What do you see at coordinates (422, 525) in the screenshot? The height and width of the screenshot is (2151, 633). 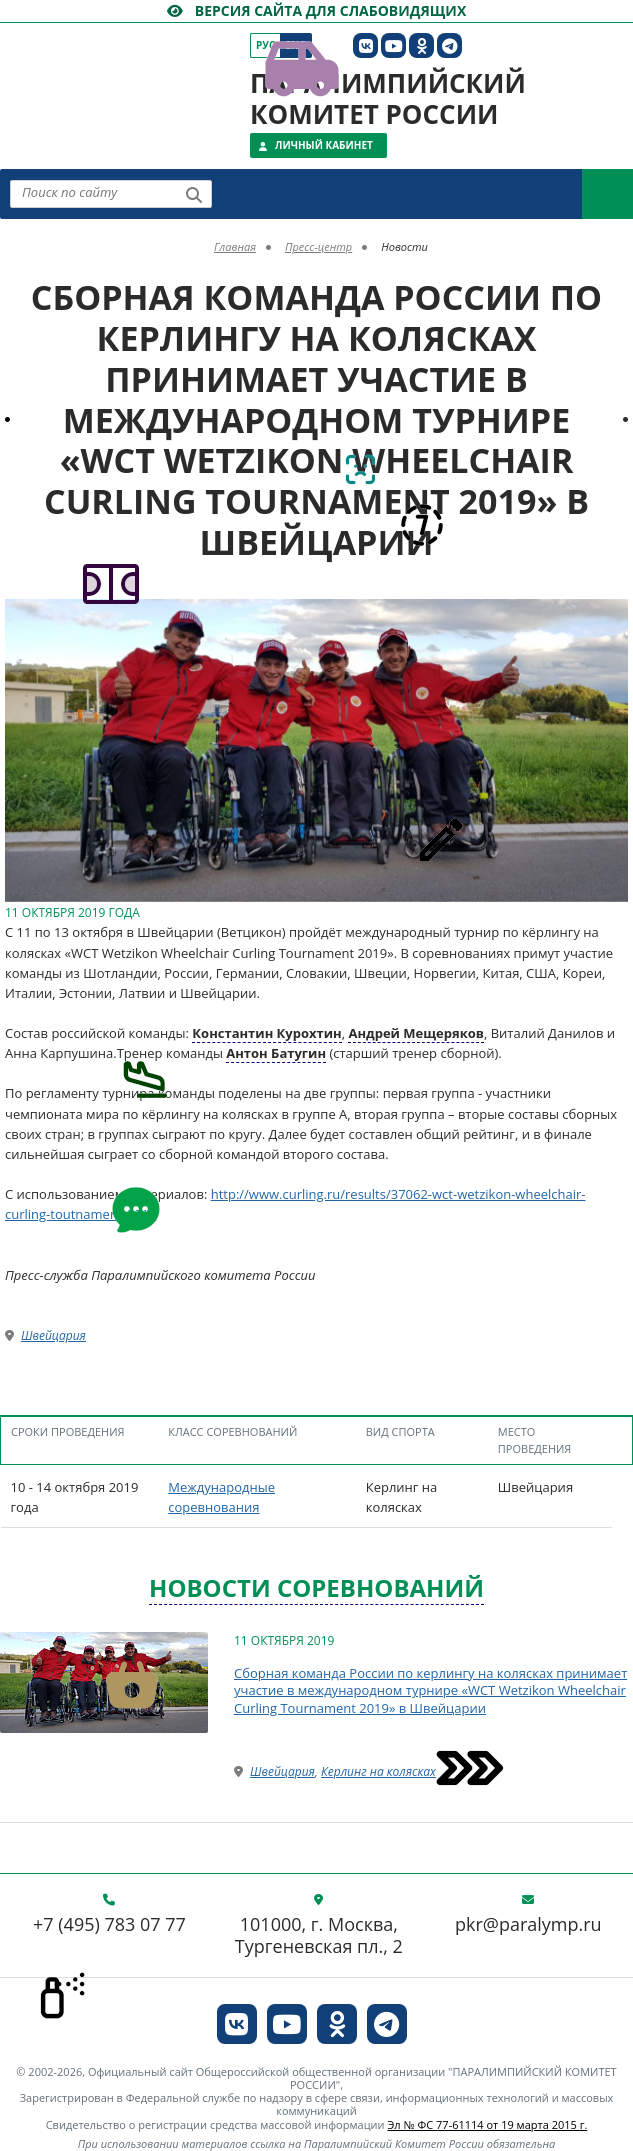 I see `step 7 in a multi-step process` at bounding box center [422, 525].